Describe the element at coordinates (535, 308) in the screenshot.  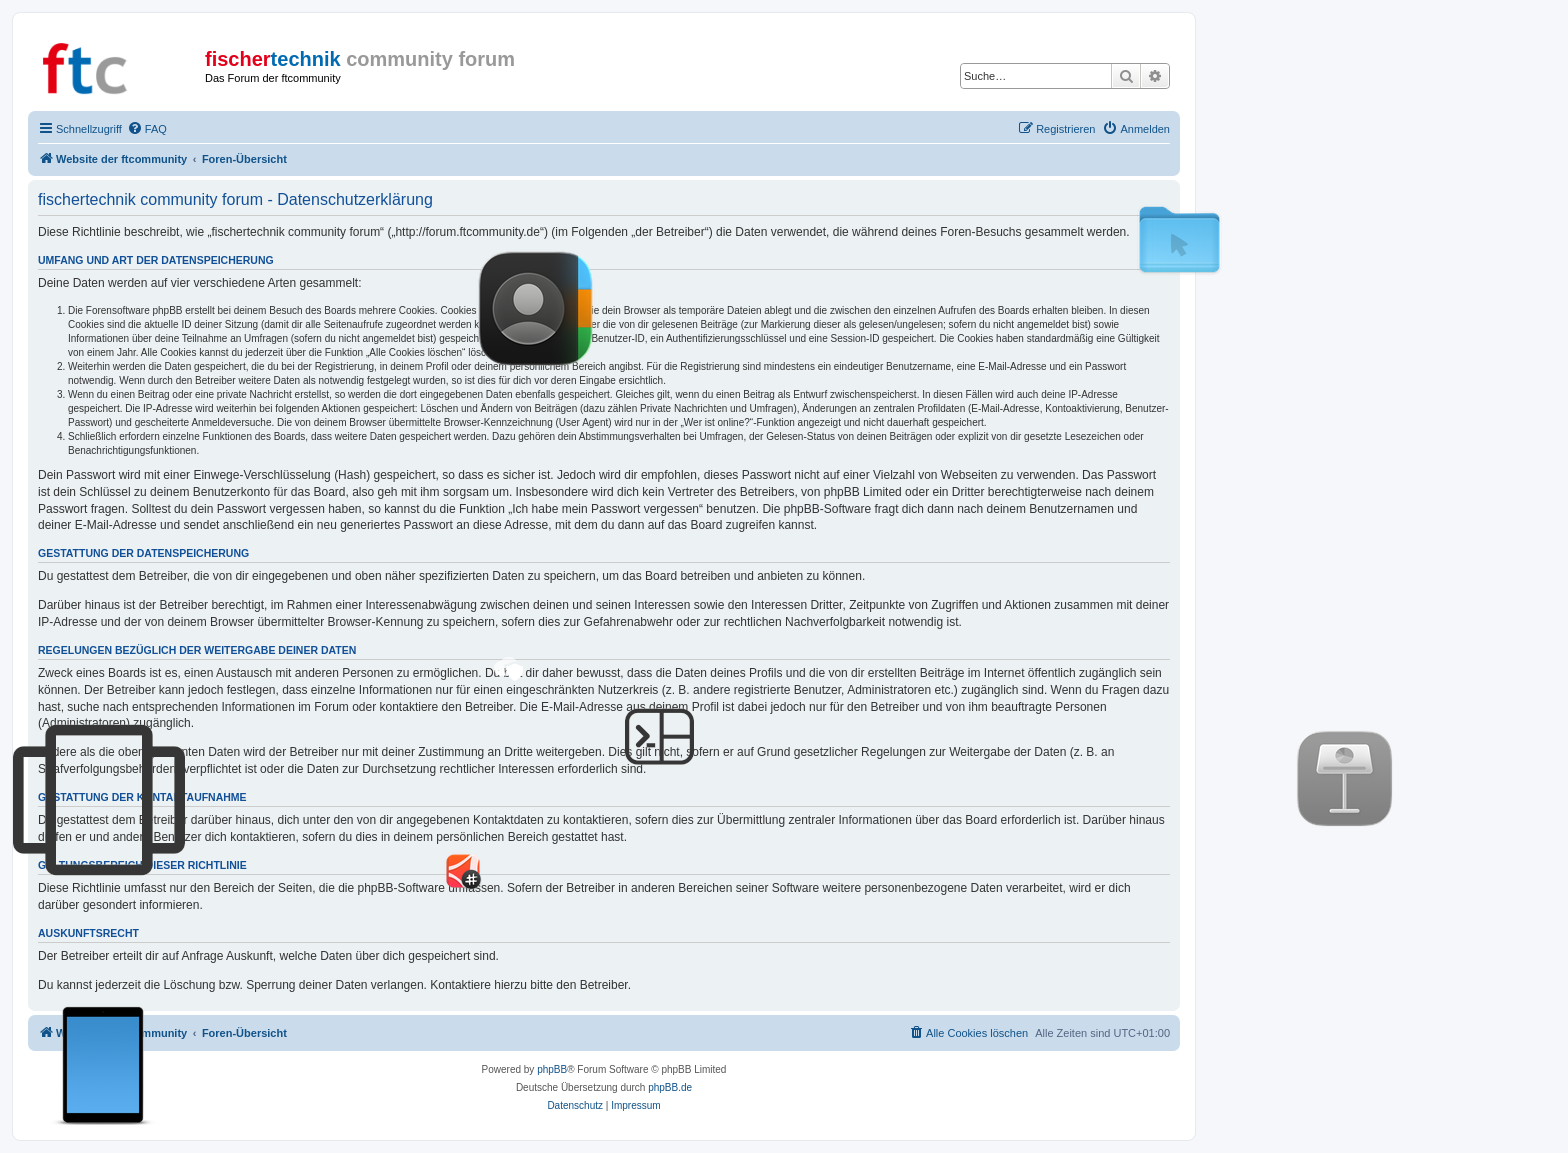
I see `open the contacts app` at that location.